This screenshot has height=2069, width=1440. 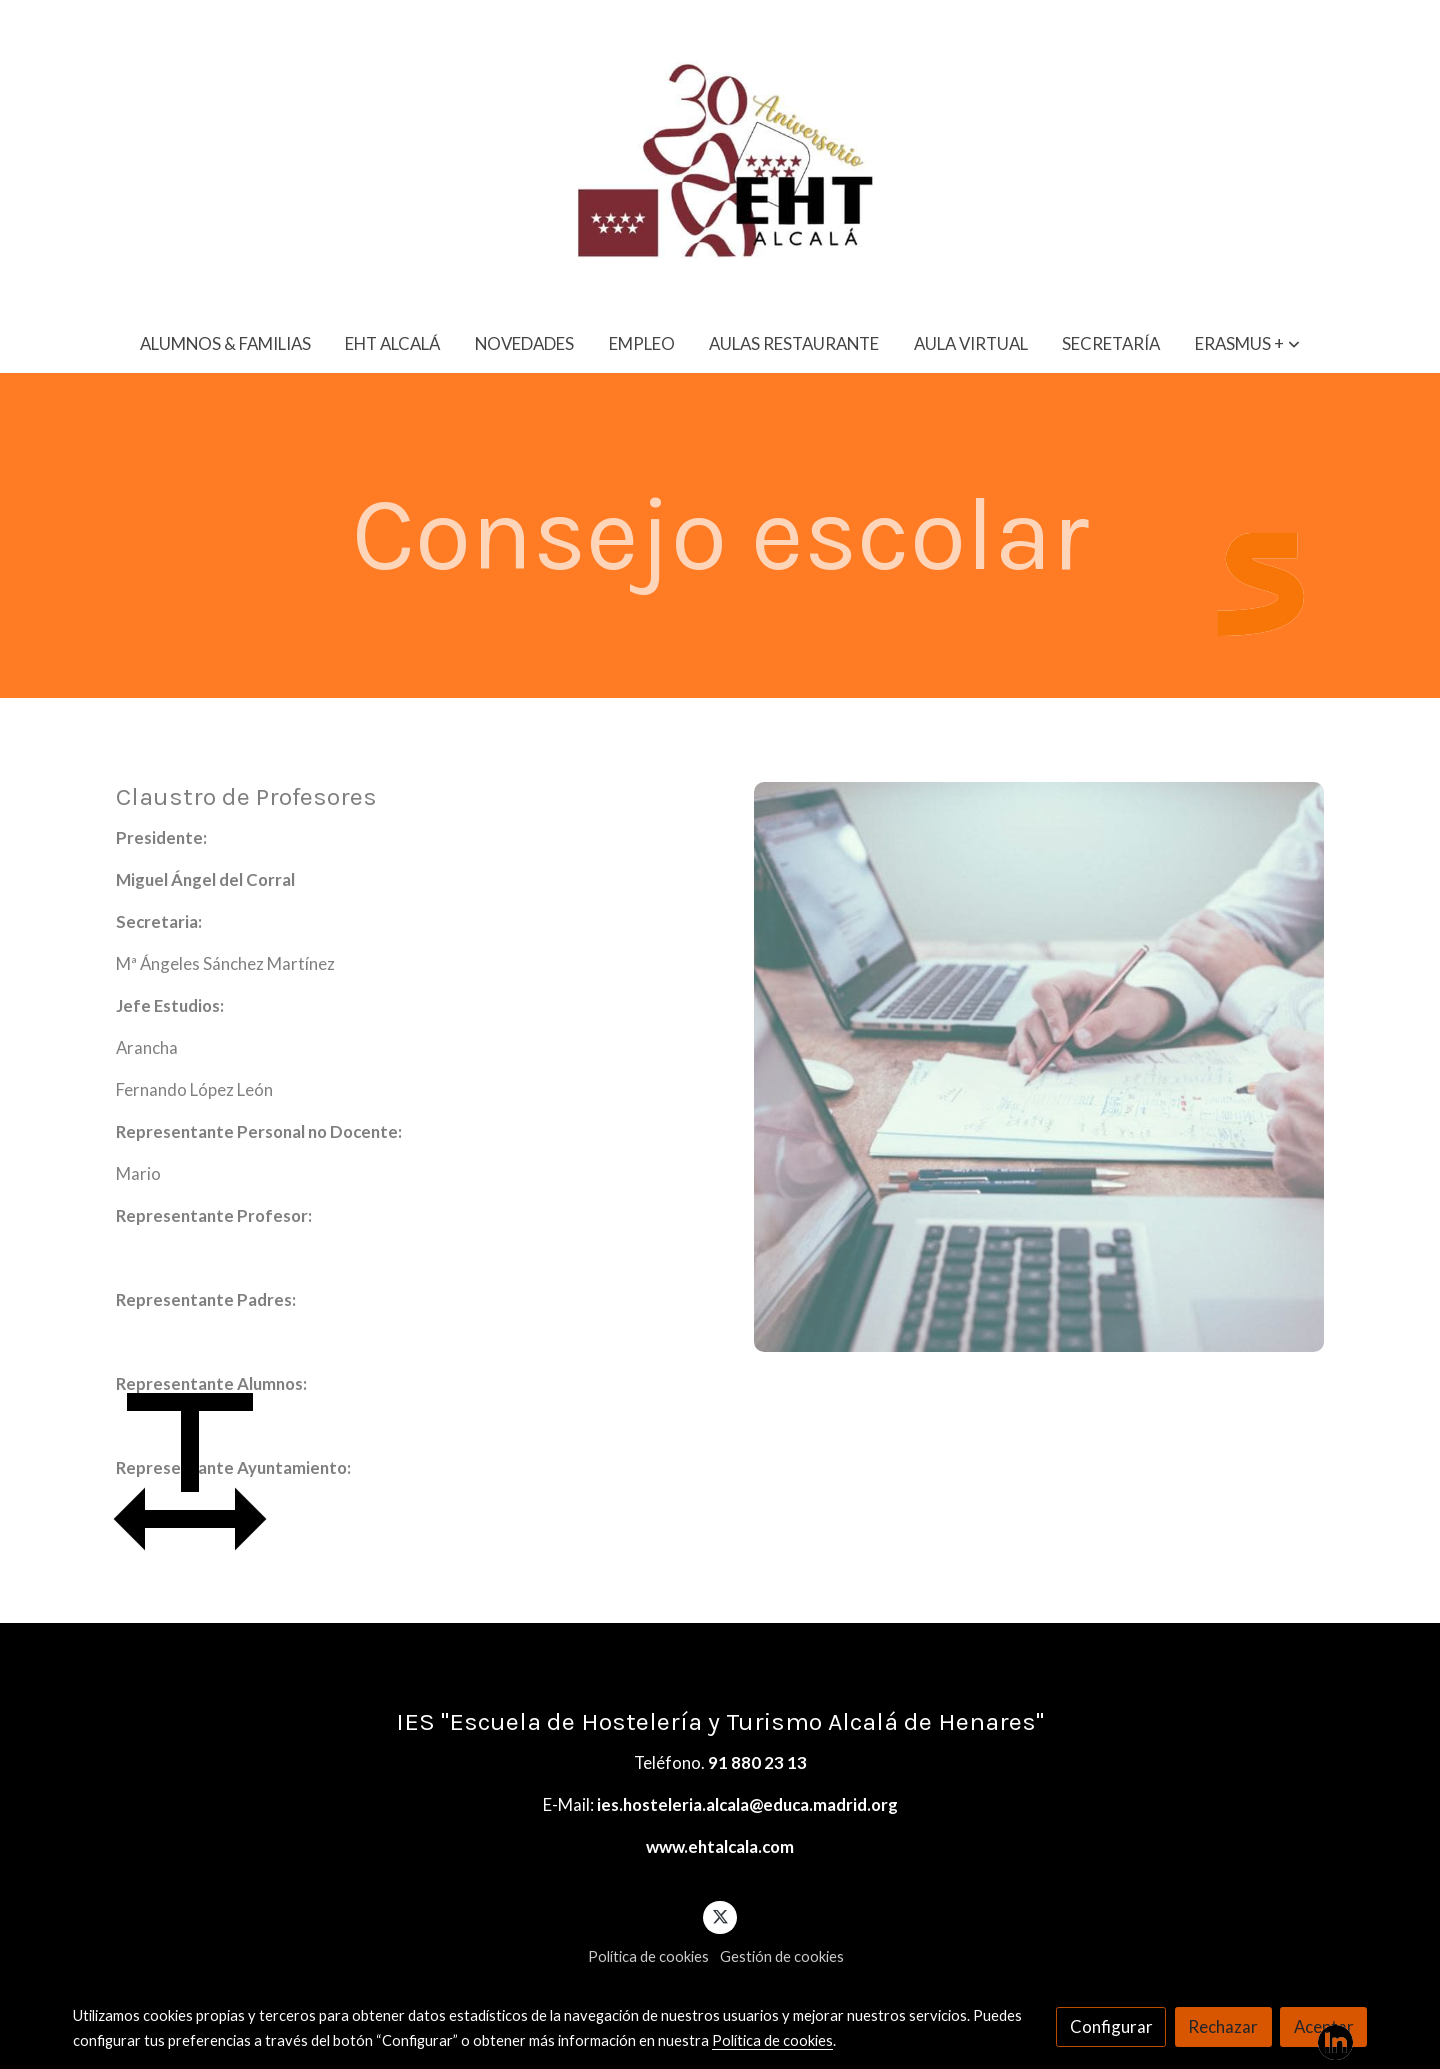 What do you see at coordinates (1260, 584) in the screenshot?
I see `visit softpedia website` at bounding box center [1260, 584].